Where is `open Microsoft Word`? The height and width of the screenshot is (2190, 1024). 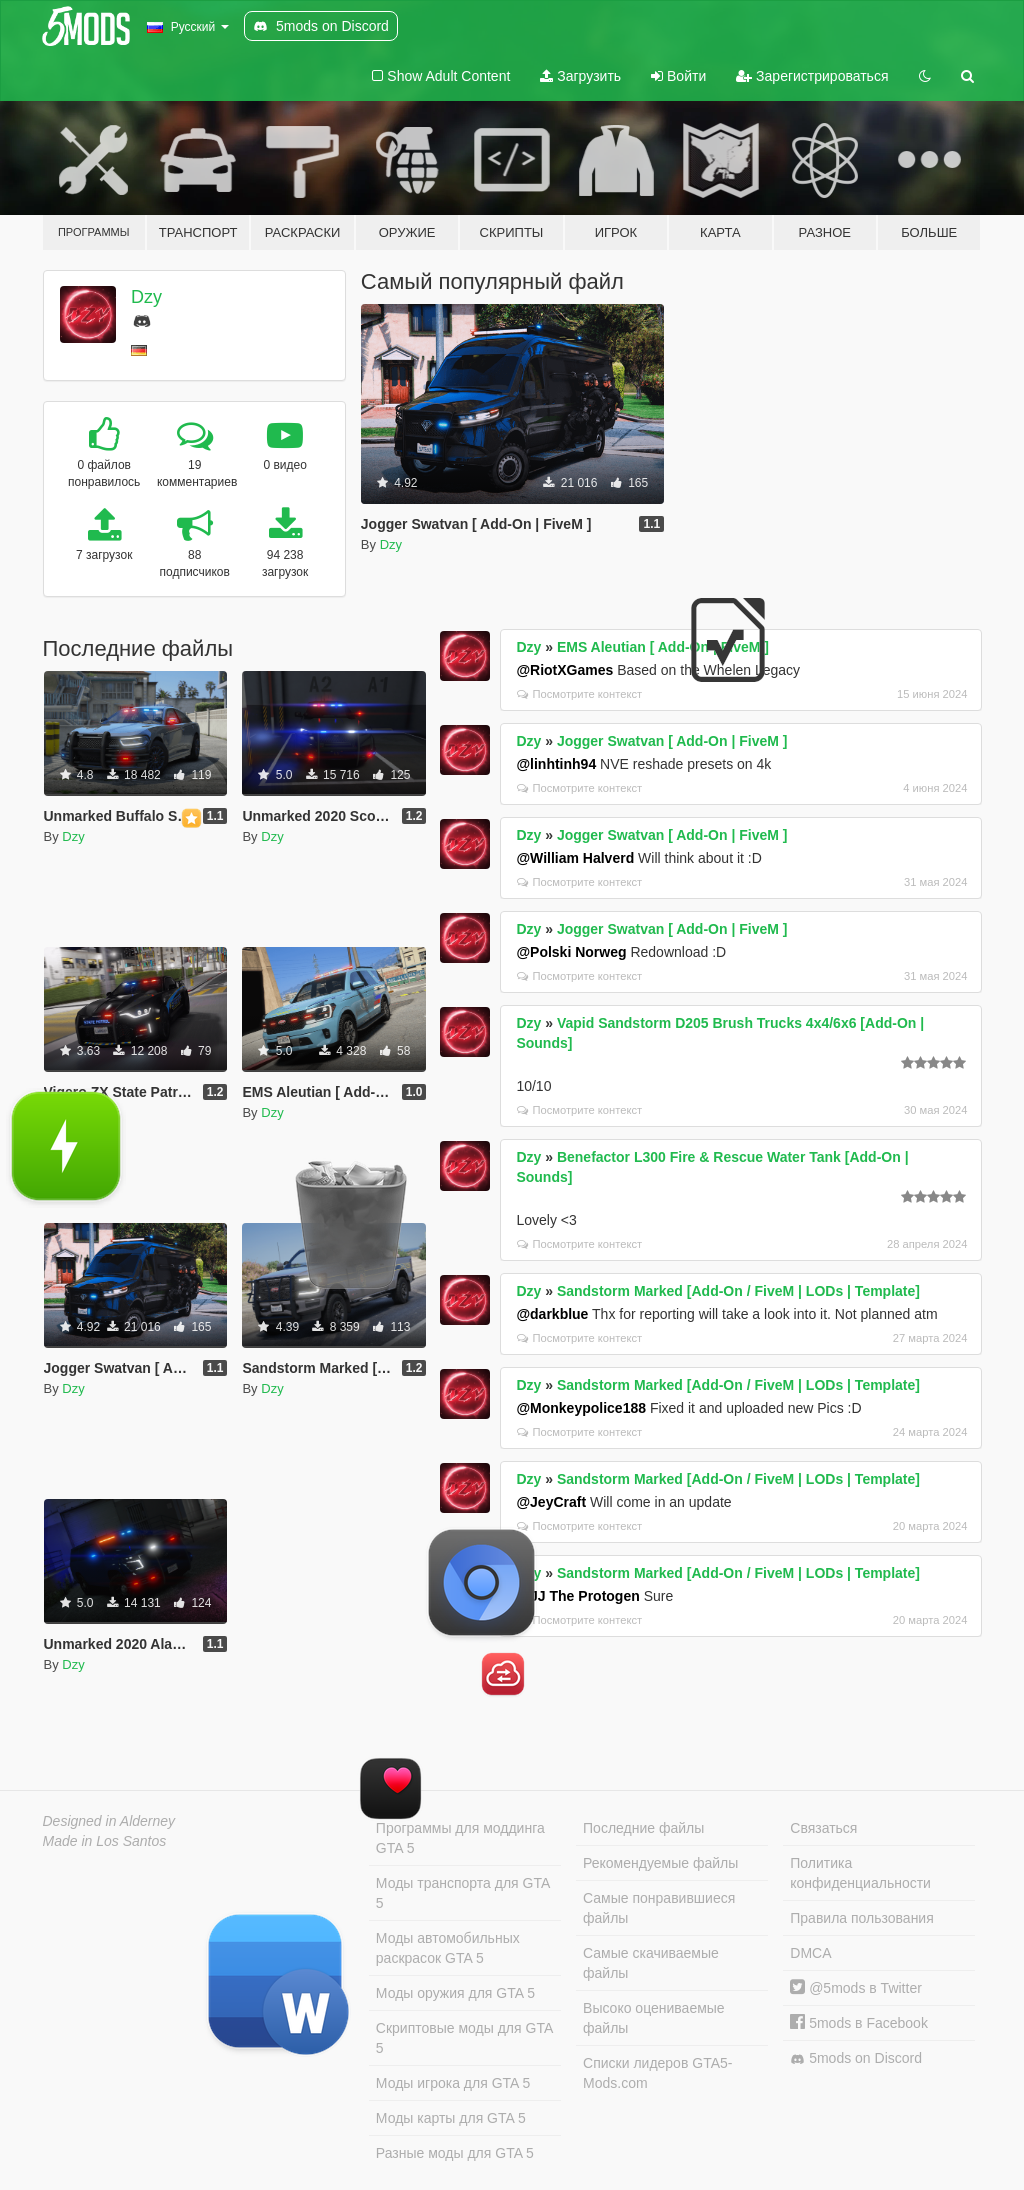
open Microsoft Word is located at coordinates (275, 1981).